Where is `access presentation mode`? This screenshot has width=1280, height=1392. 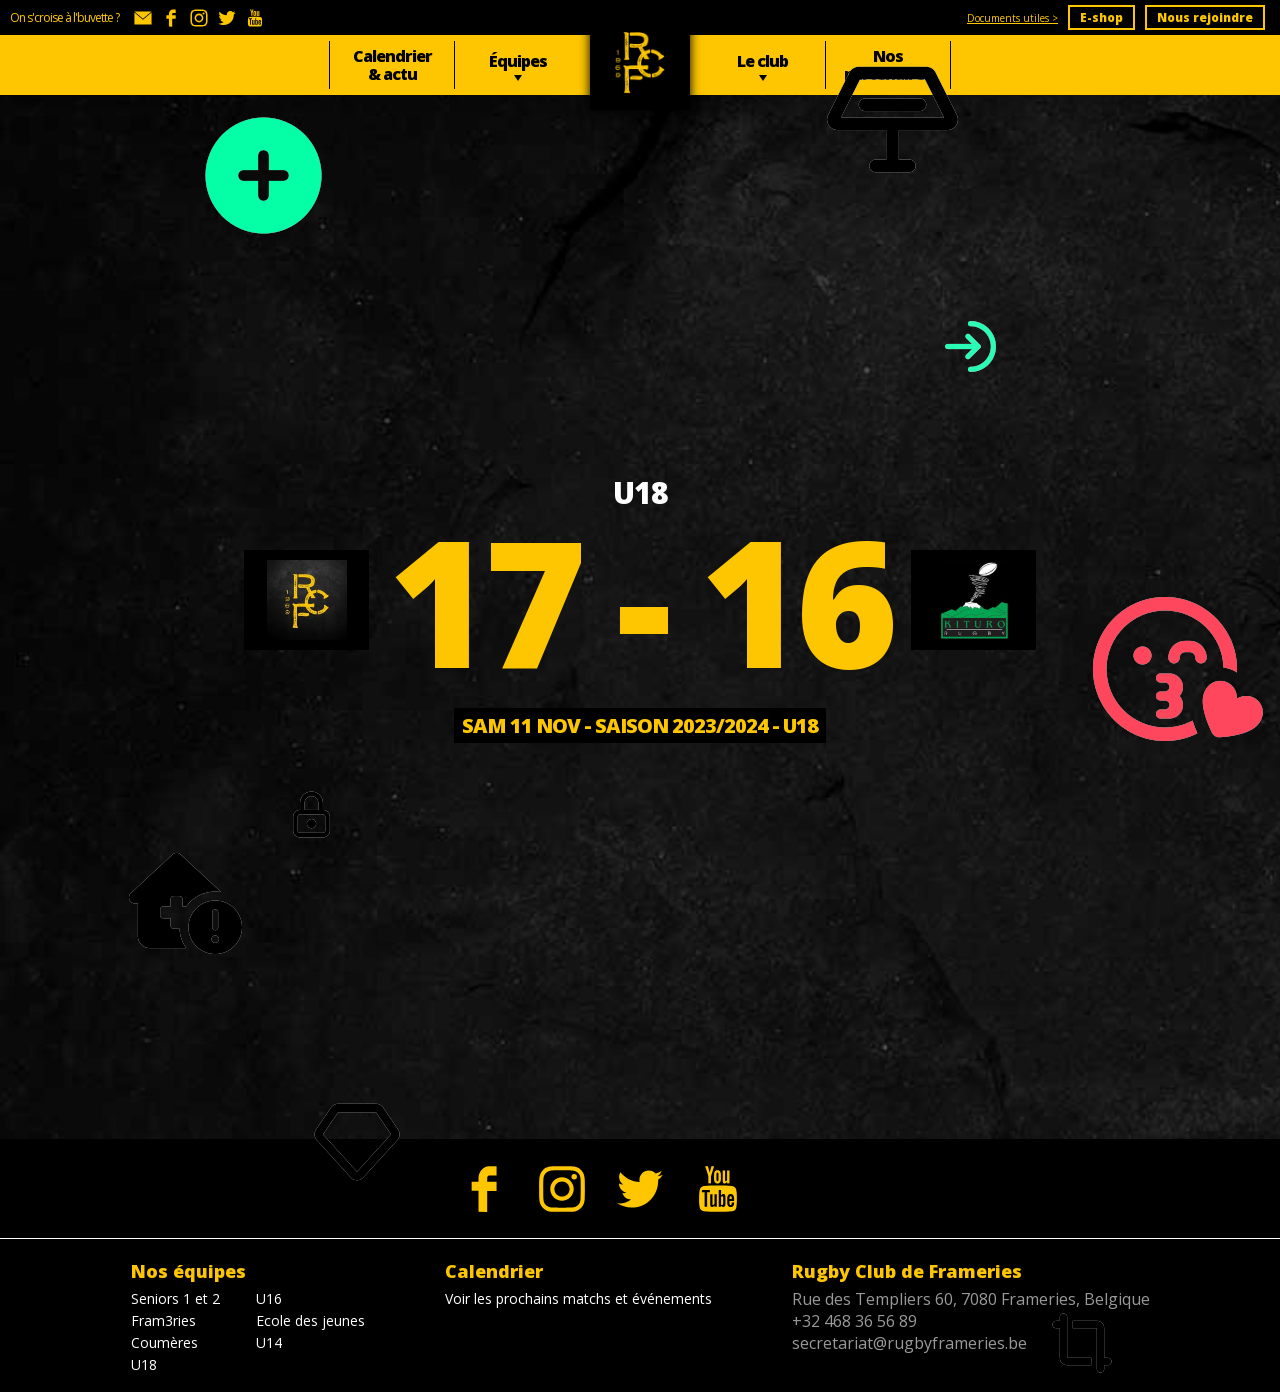
access presentation mode is located at coordinates (892, 119).